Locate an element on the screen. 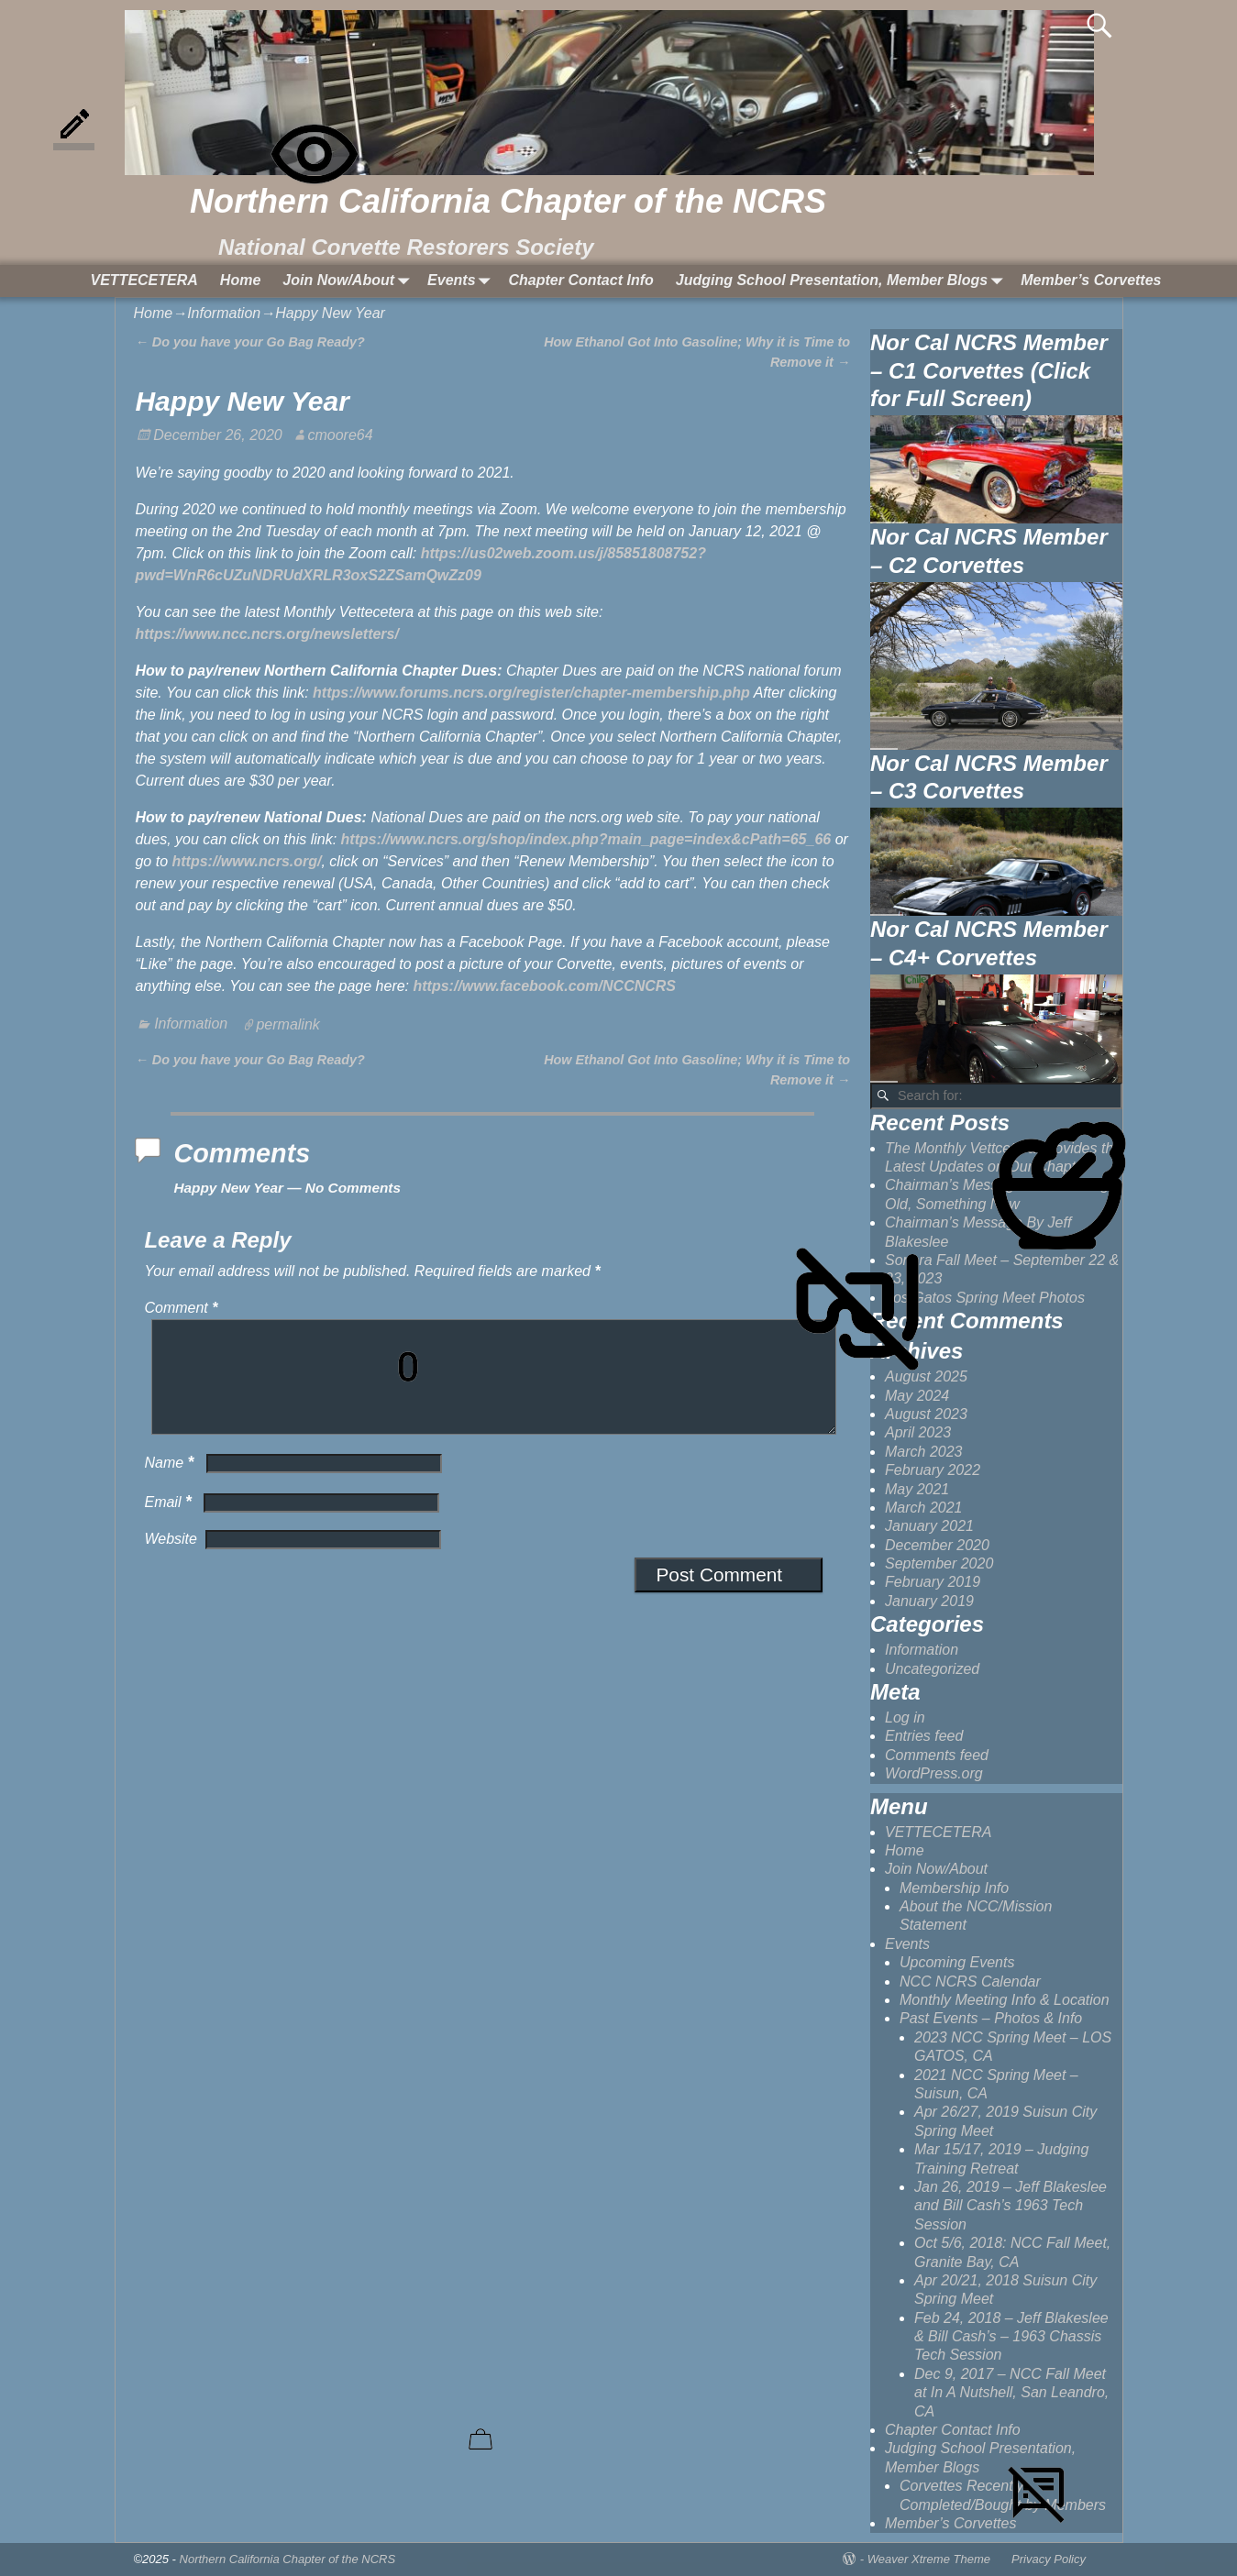 The width and height of the screenshot is (1237, 2576). browse healthy food options is located at coordinates (1057, 1184).